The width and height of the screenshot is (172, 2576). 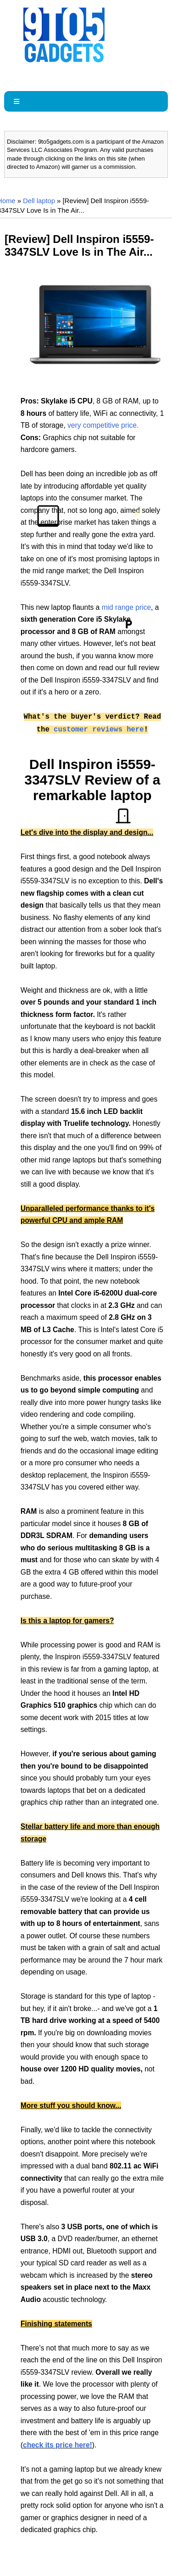 I want to click on exit or log out of the application, so click(x=123, y=816).